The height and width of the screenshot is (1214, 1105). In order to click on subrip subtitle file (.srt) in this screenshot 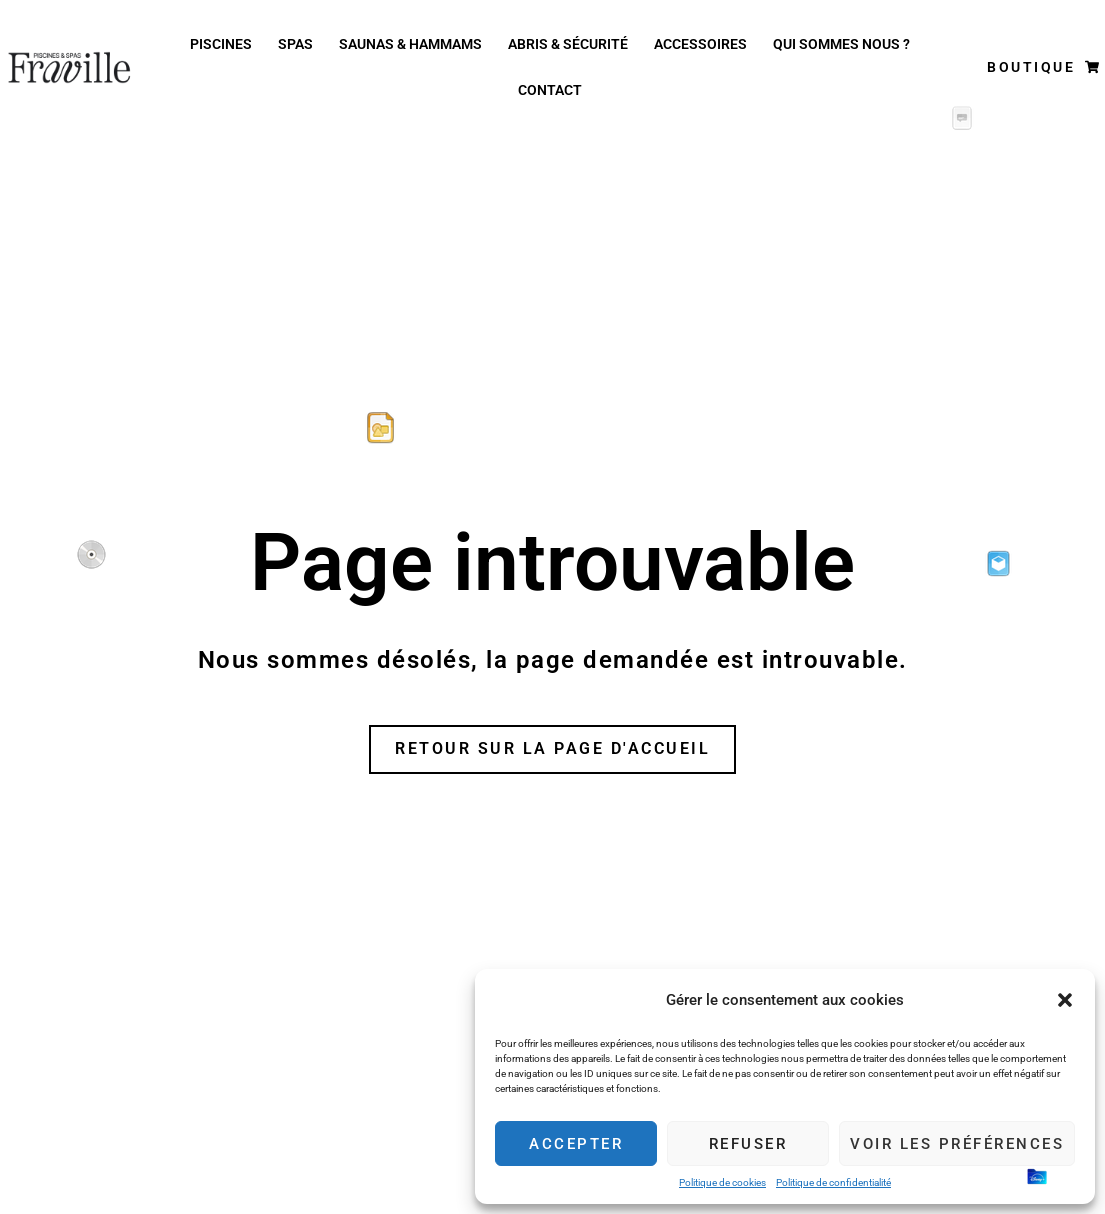, I will do `click(962, 118)`.